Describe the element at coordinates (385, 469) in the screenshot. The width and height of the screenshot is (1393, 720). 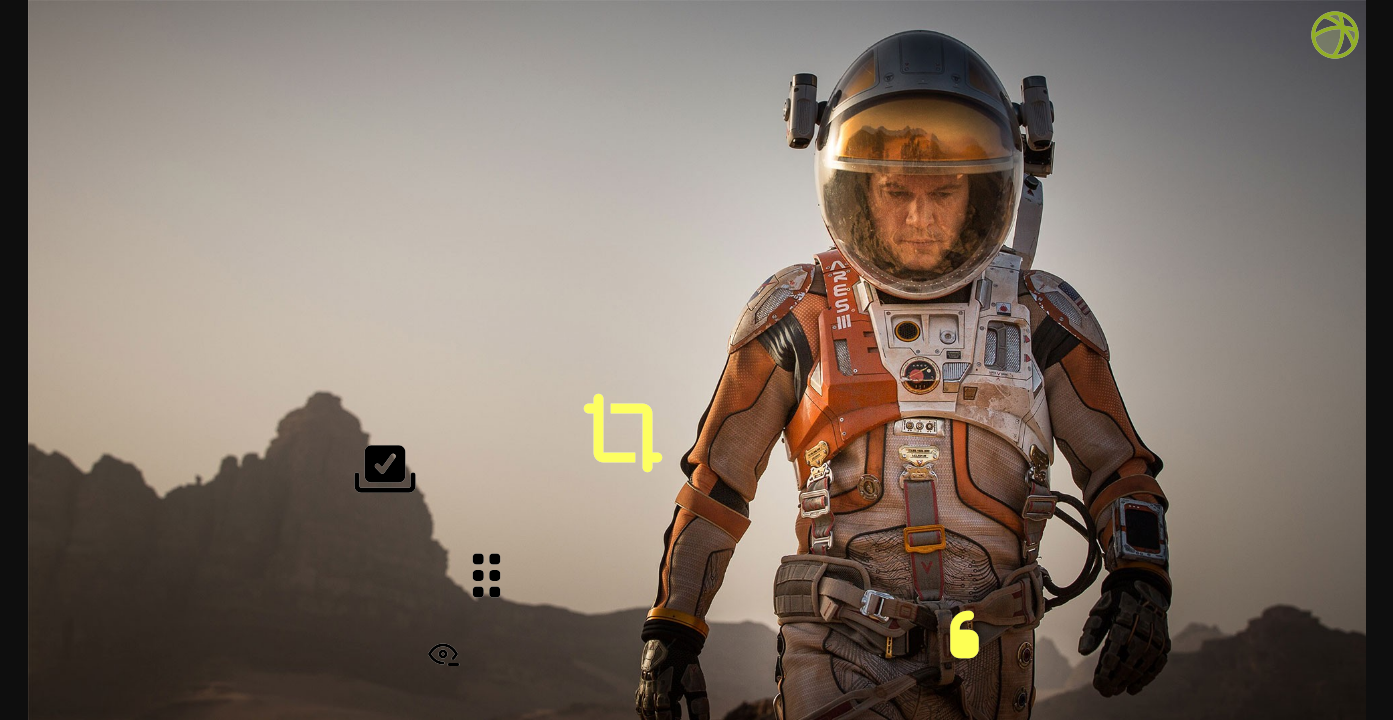
I see `cast a vote or submit approval` at that location.